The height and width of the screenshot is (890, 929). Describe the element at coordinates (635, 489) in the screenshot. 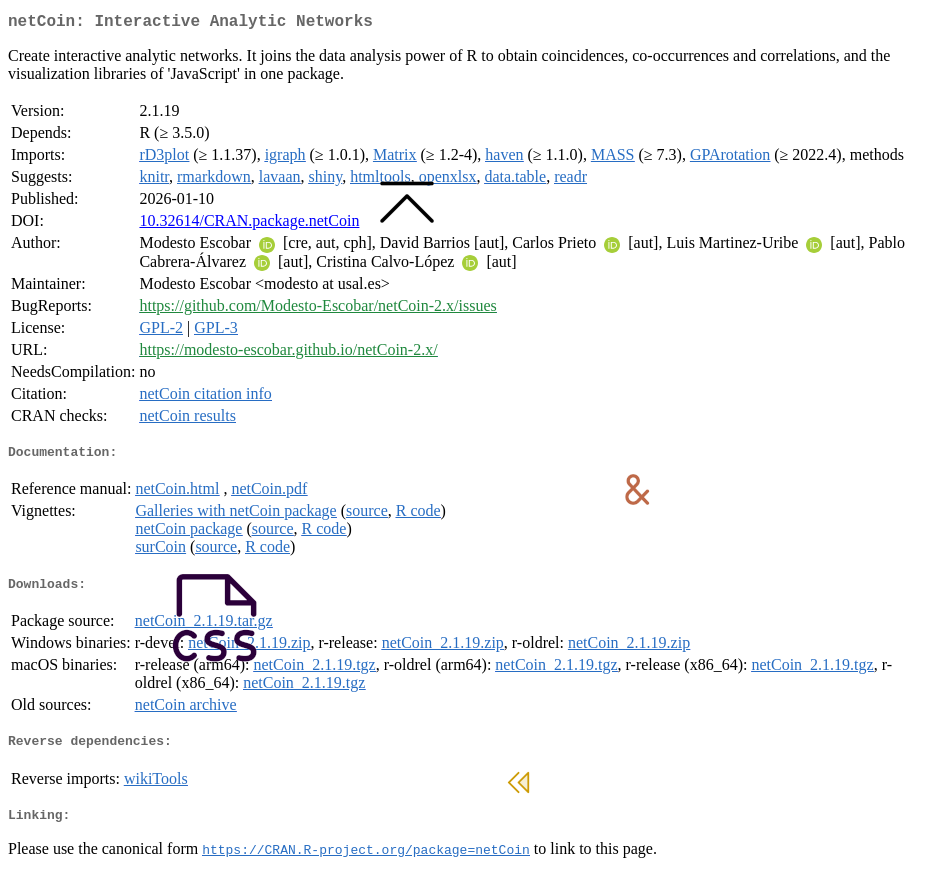

I see `insert ampersand symbol or special character` at that location.